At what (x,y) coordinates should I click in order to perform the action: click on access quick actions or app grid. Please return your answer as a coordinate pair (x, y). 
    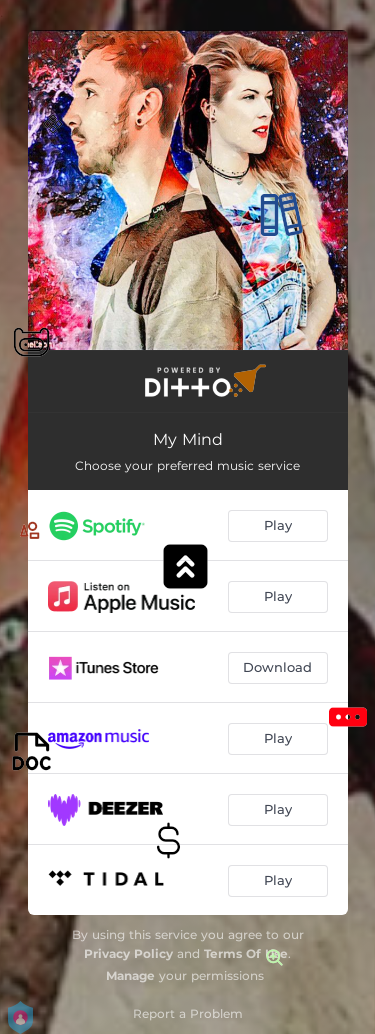
    Looking at the image, I should click on (53, 124).